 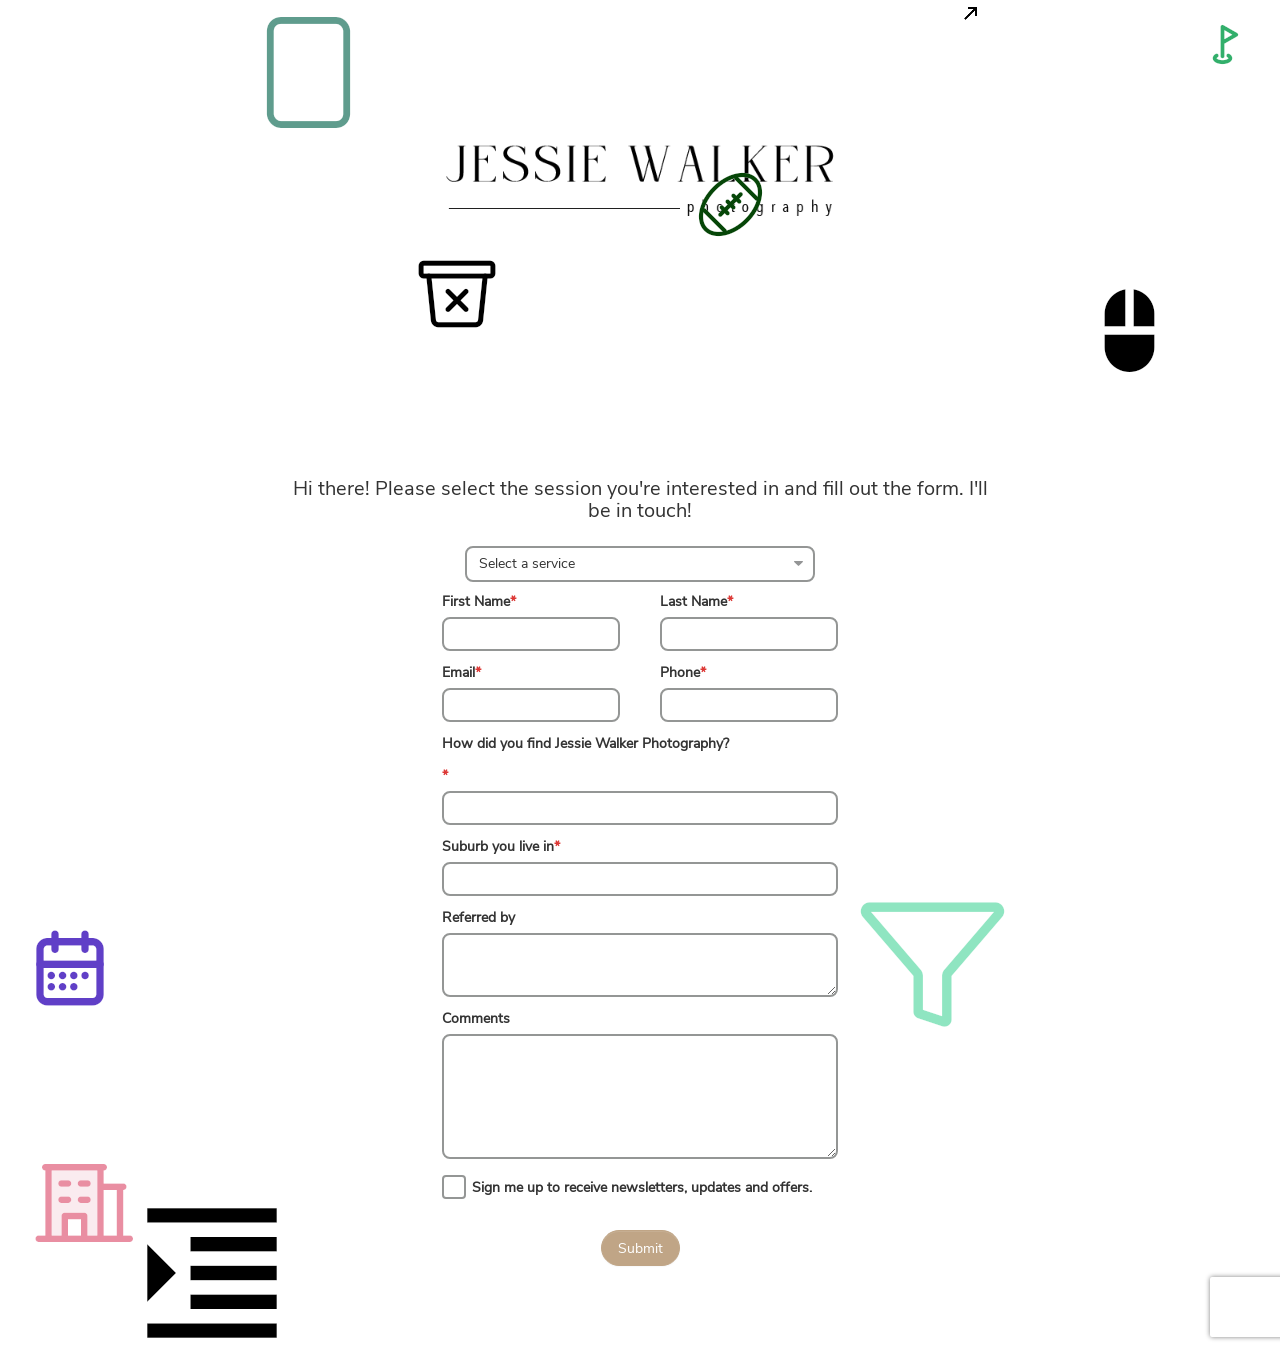 I want to click on indicates an outgoing call was made, so click(x=971, y=13).